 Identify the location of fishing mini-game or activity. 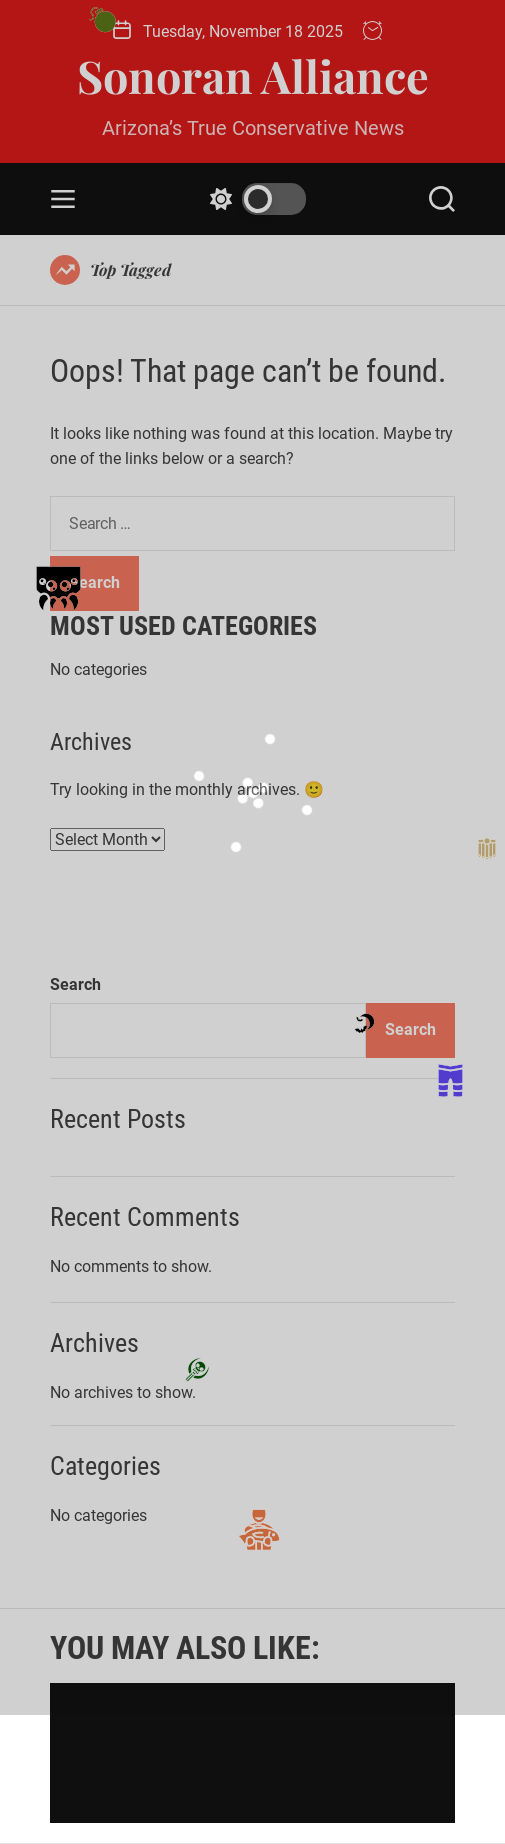
(259, 1530).